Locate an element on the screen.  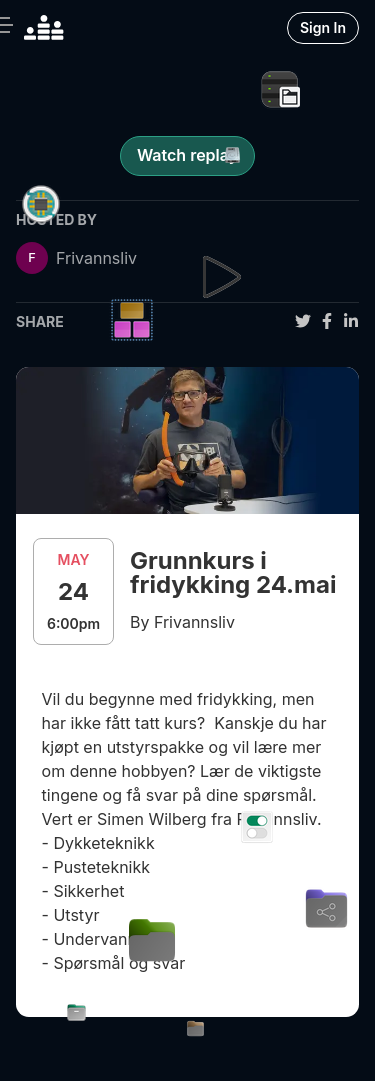
open the file manager is located at coordinates (76, 1012).